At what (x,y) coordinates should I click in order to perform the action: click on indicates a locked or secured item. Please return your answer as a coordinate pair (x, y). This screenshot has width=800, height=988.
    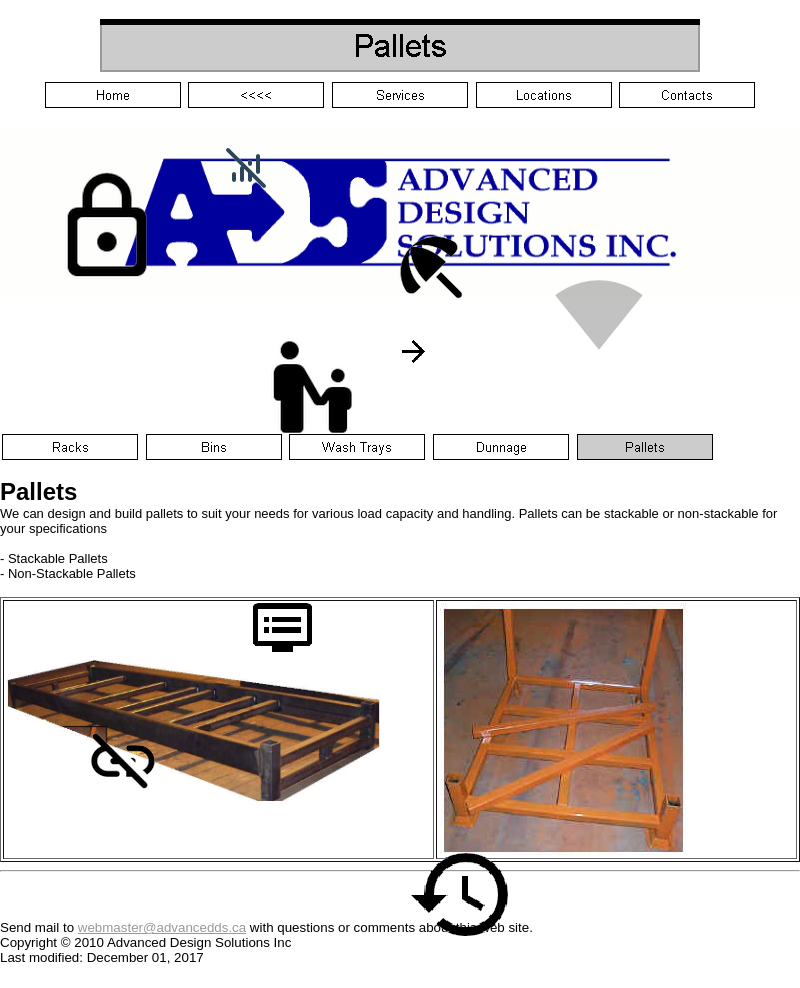
    Looking at the image, I should click on (107, 227).